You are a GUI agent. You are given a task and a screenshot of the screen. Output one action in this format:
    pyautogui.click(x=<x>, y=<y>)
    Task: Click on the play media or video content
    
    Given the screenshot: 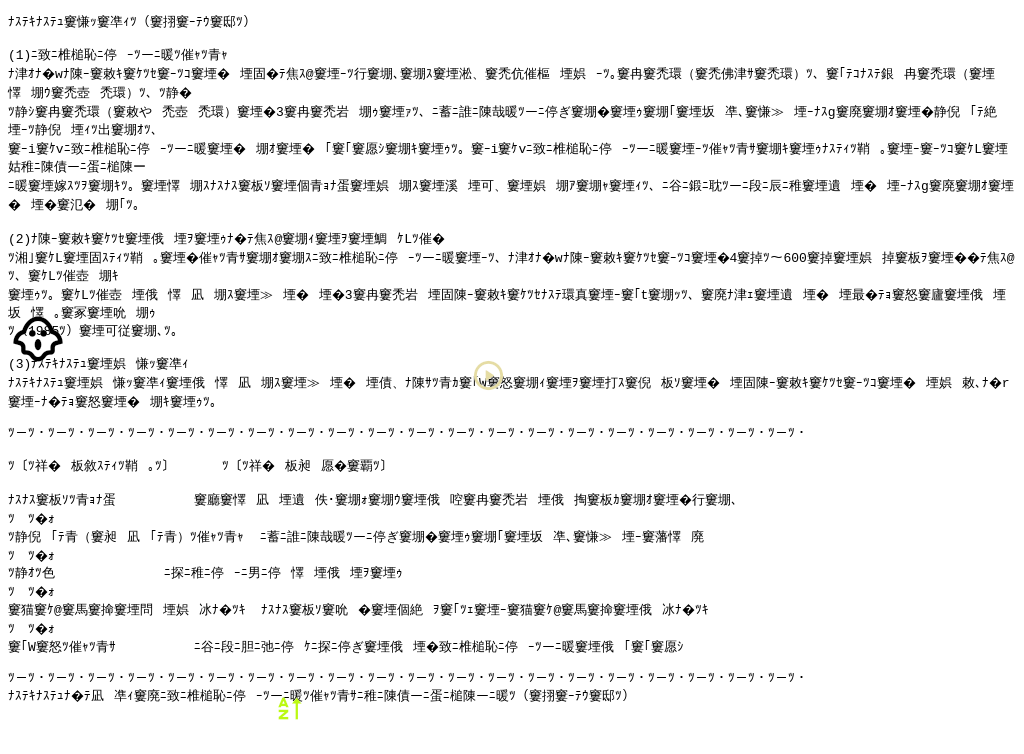 What is the action you would take?
    pyautogui.click(x=488, y=375)
    